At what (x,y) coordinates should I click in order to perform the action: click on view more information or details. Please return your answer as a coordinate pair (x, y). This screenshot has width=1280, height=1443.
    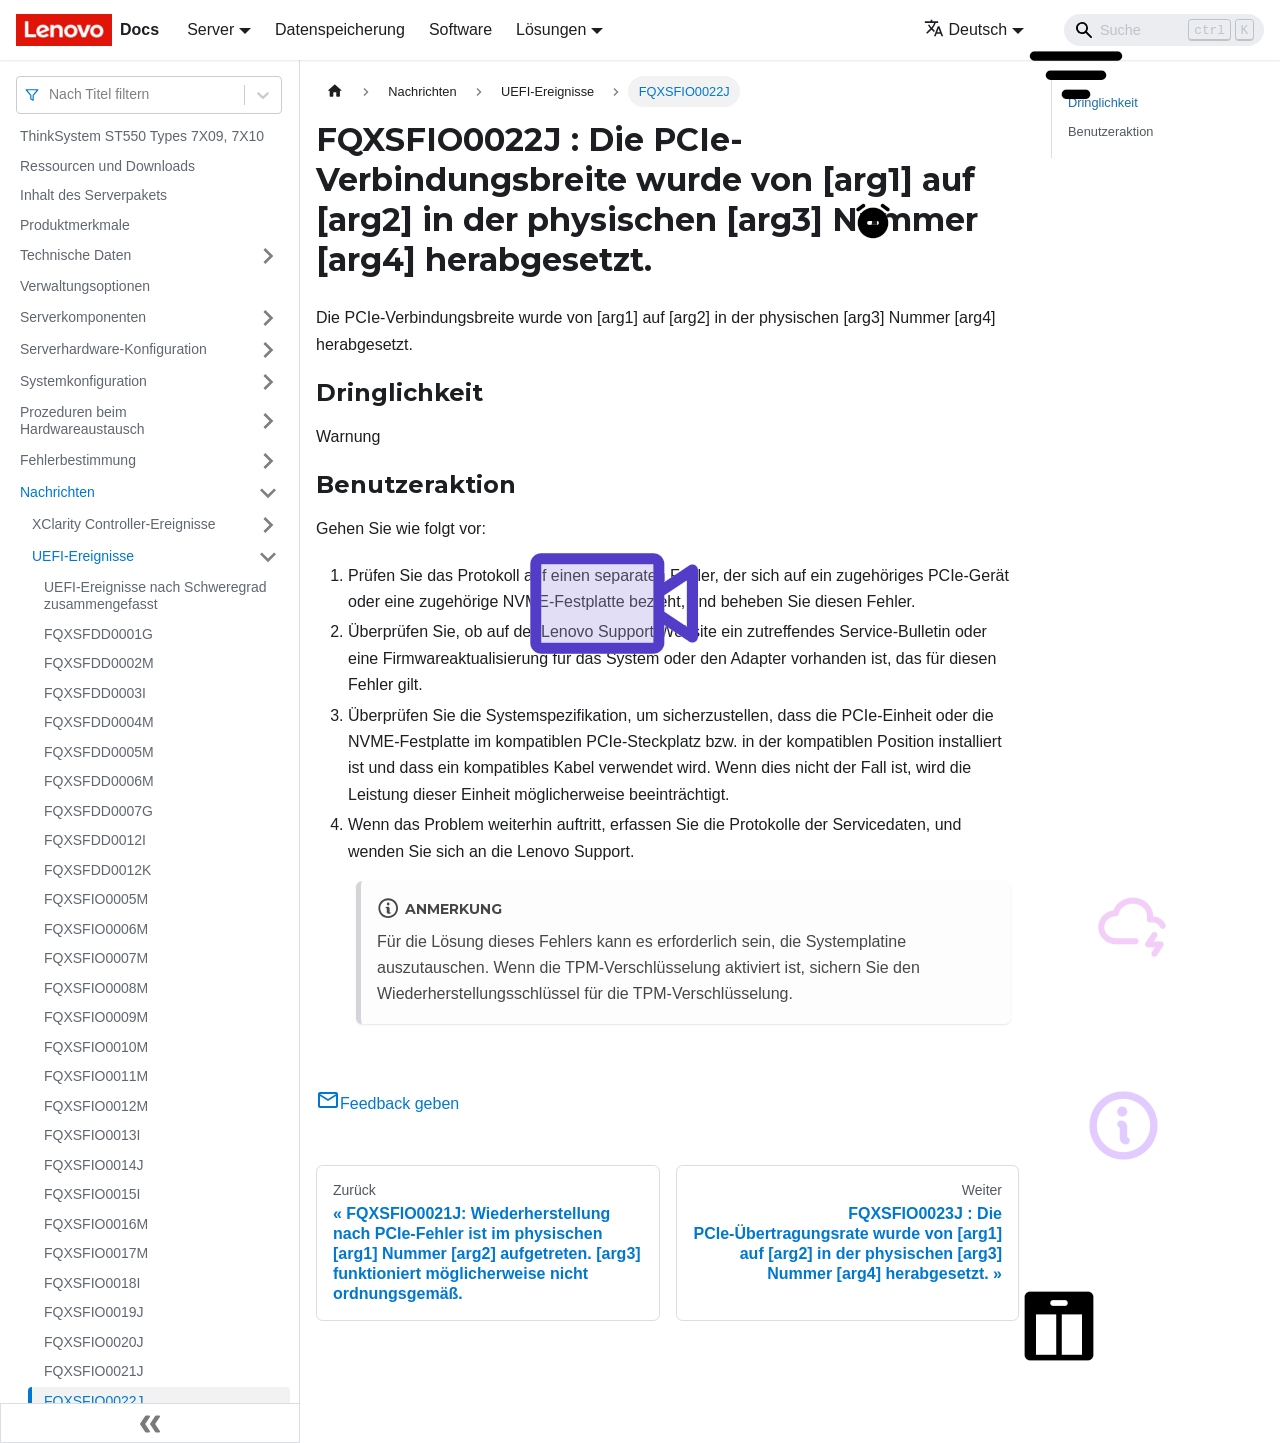
    Looking at the image, I should click on (1123, 1125).